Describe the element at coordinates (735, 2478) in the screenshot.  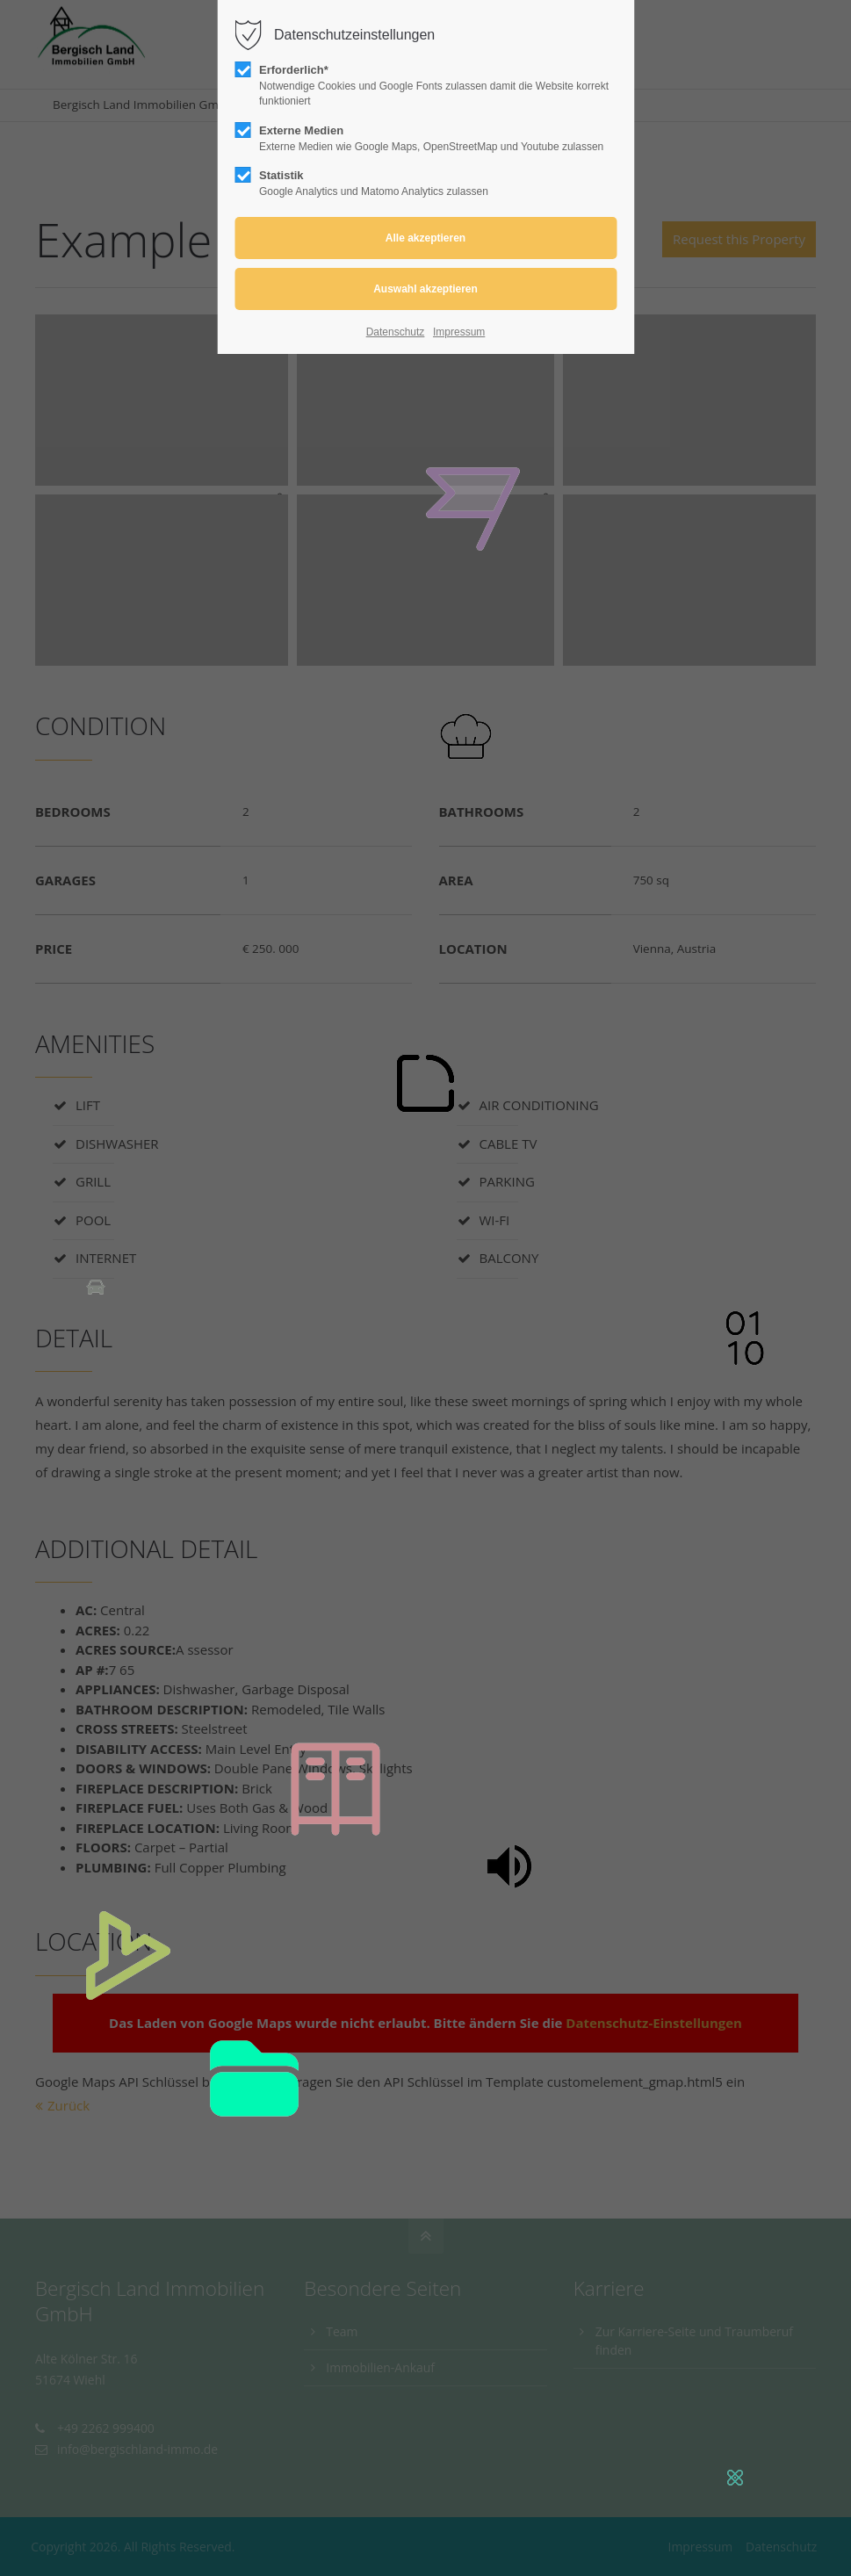
I see `access health or first aid settings` at that location.